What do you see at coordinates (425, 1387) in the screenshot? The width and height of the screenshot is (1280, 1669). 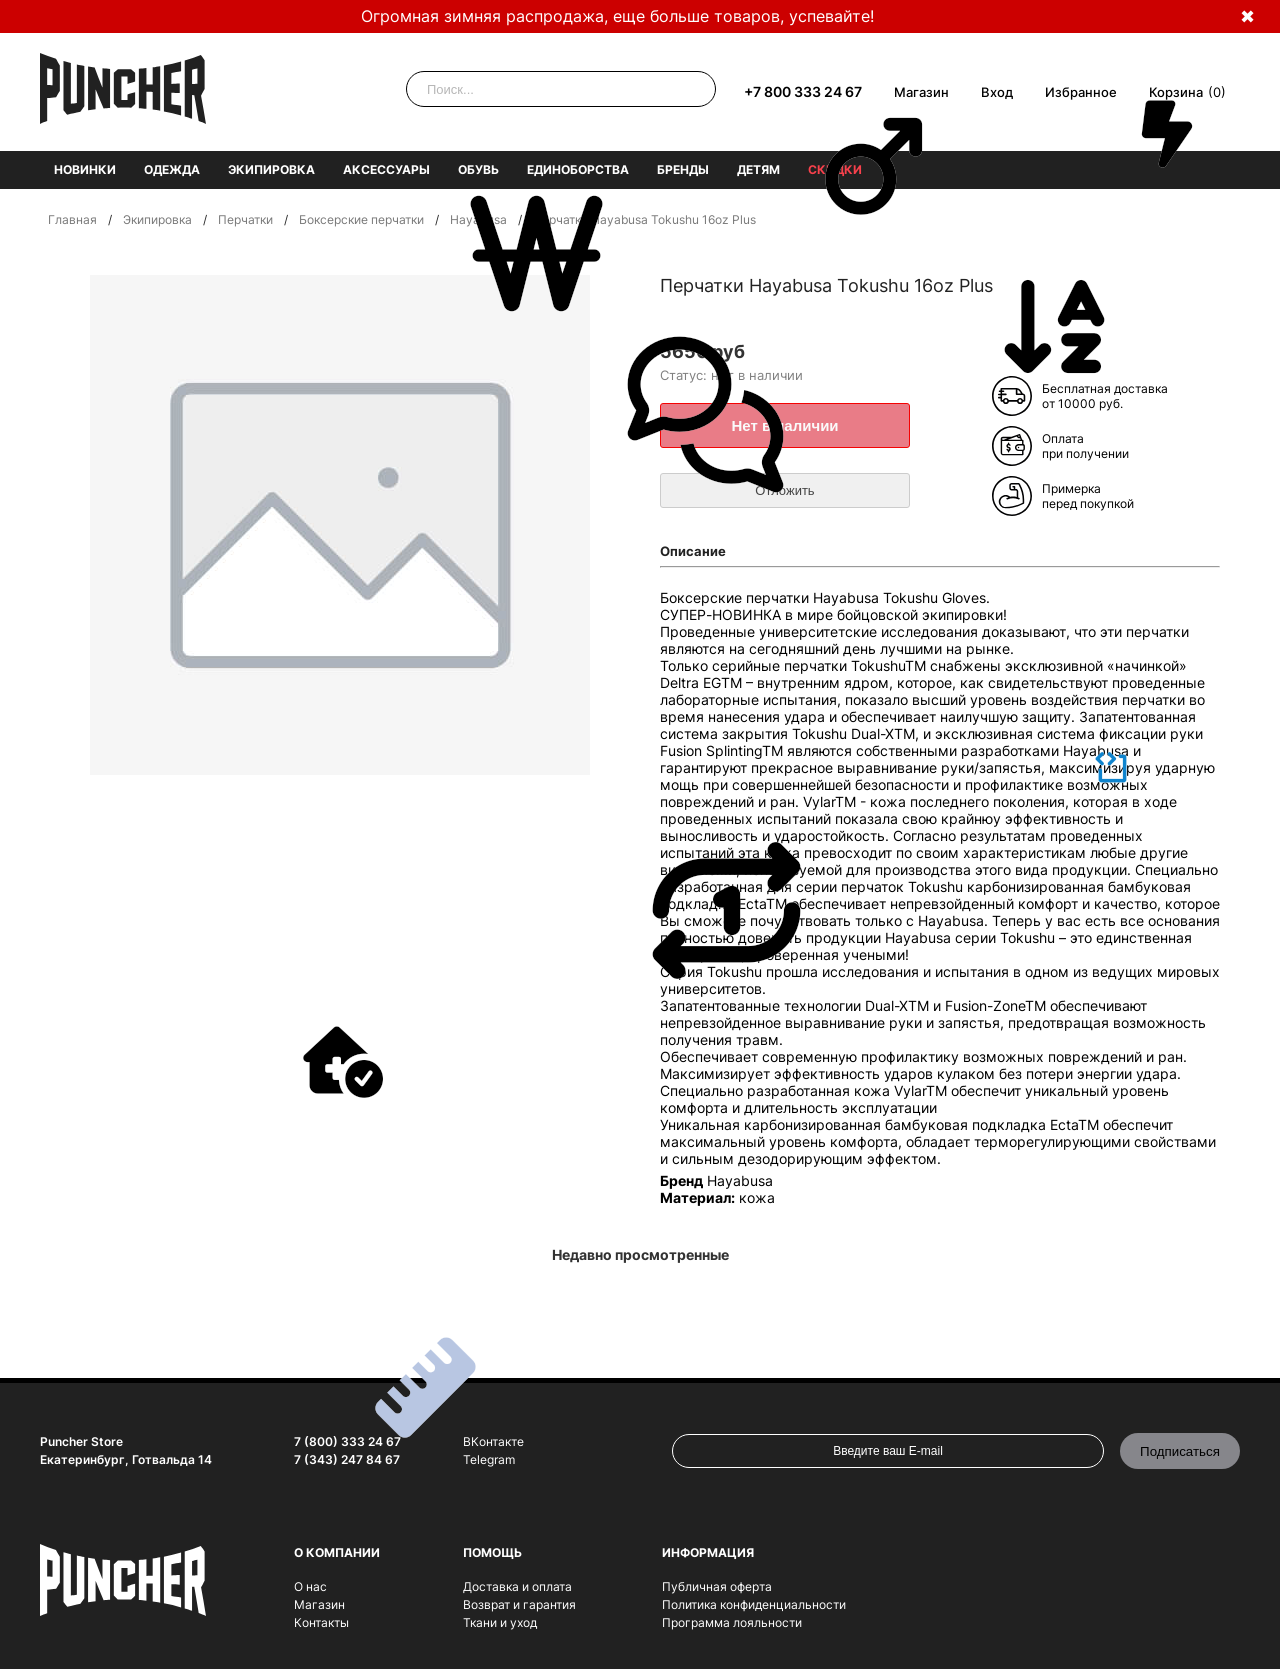 I see `access measurement tools` at bounding box center [425, 1387].